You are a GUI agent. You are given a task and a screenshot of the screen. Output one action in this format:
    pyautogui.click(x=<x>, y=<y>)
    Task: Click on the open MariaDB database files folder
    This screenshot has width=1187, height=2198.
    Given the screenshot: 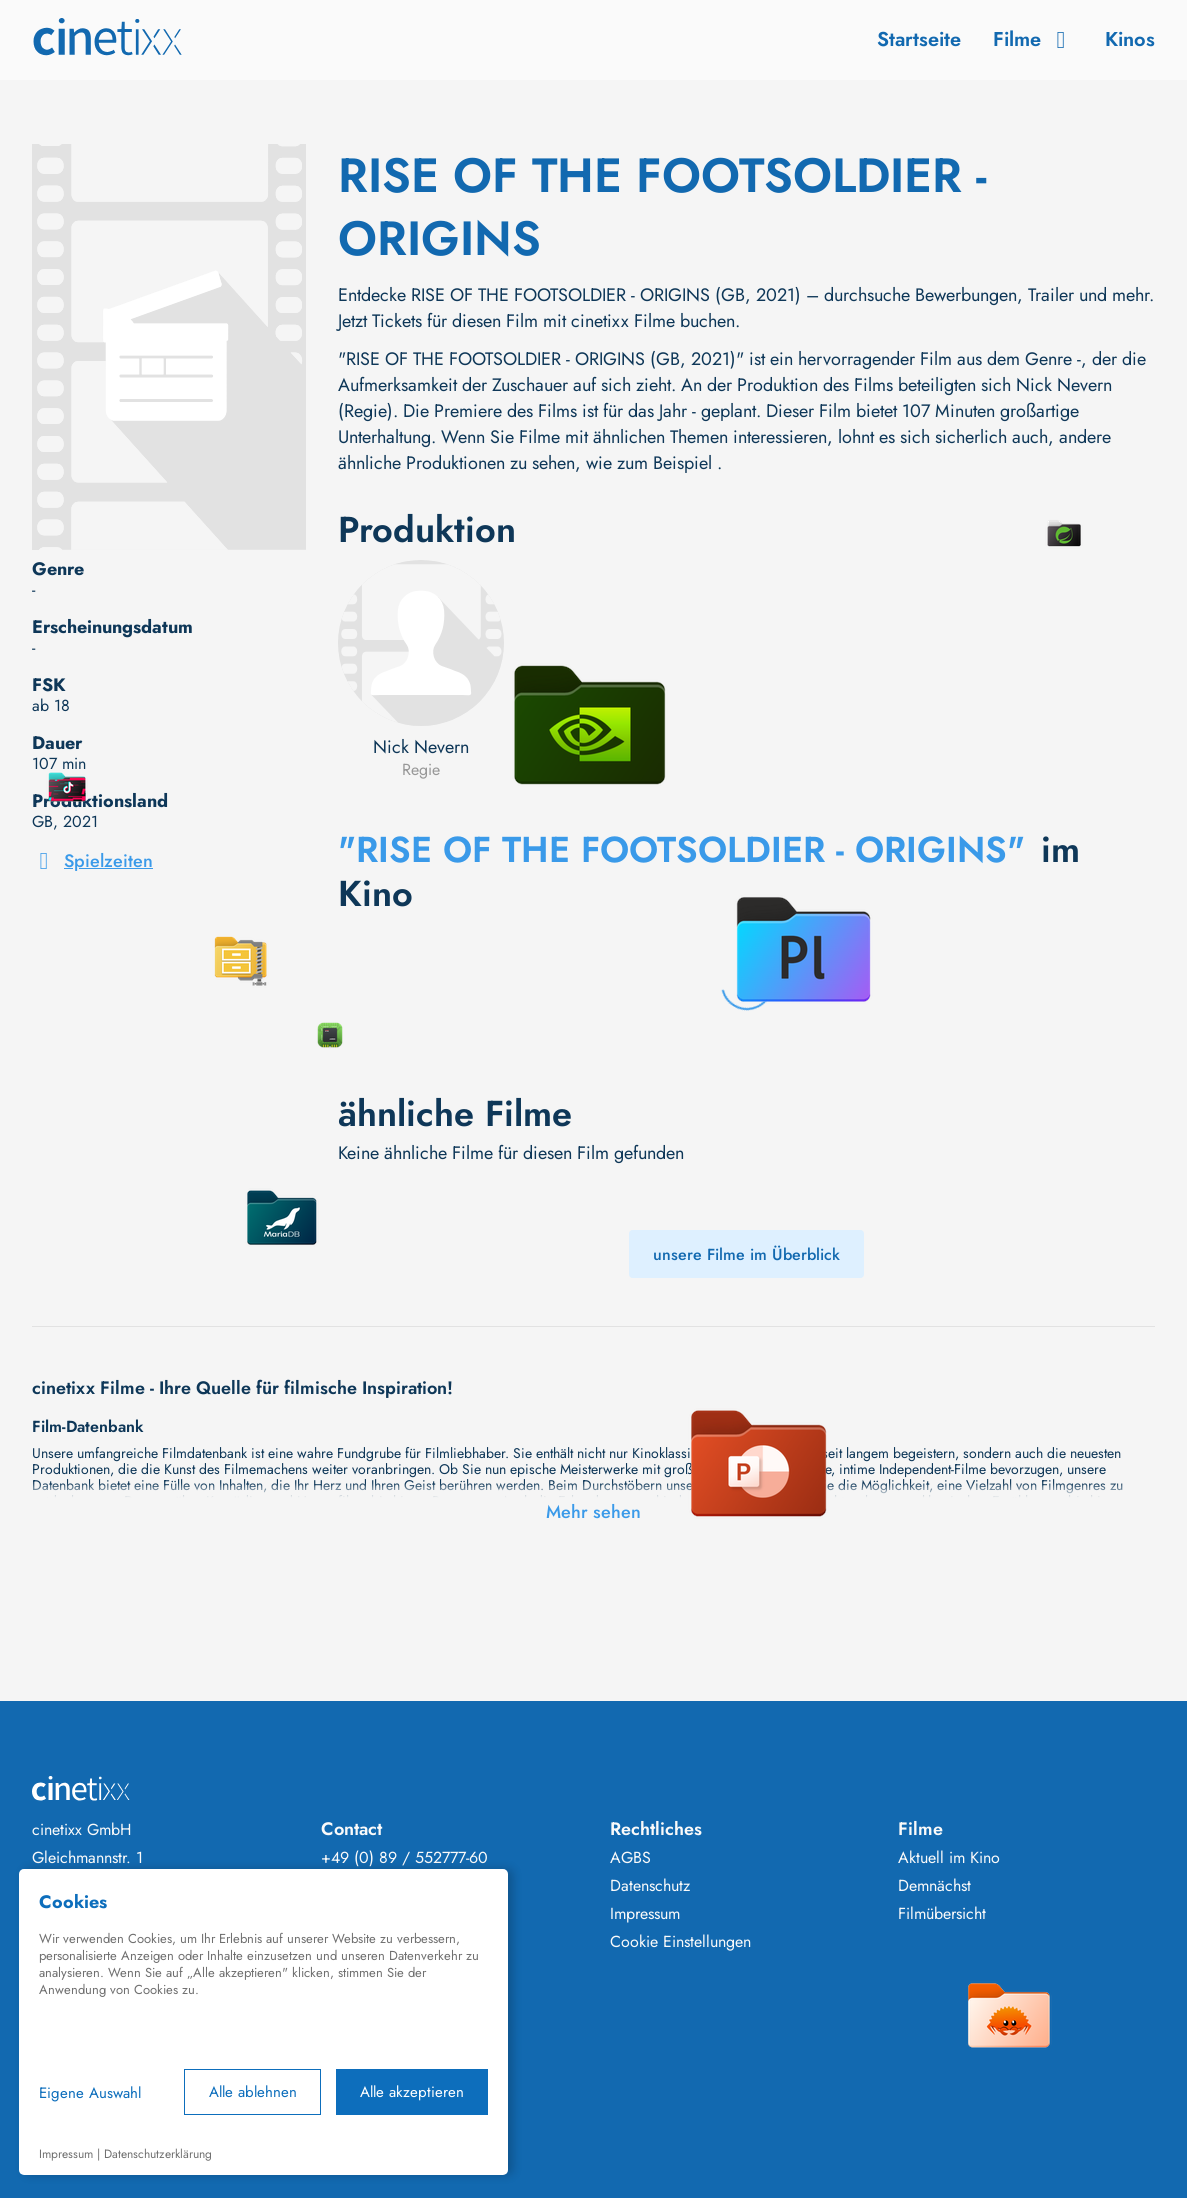 What is the action you would take?
    pyautogui.click(x=281, y=1219)
    